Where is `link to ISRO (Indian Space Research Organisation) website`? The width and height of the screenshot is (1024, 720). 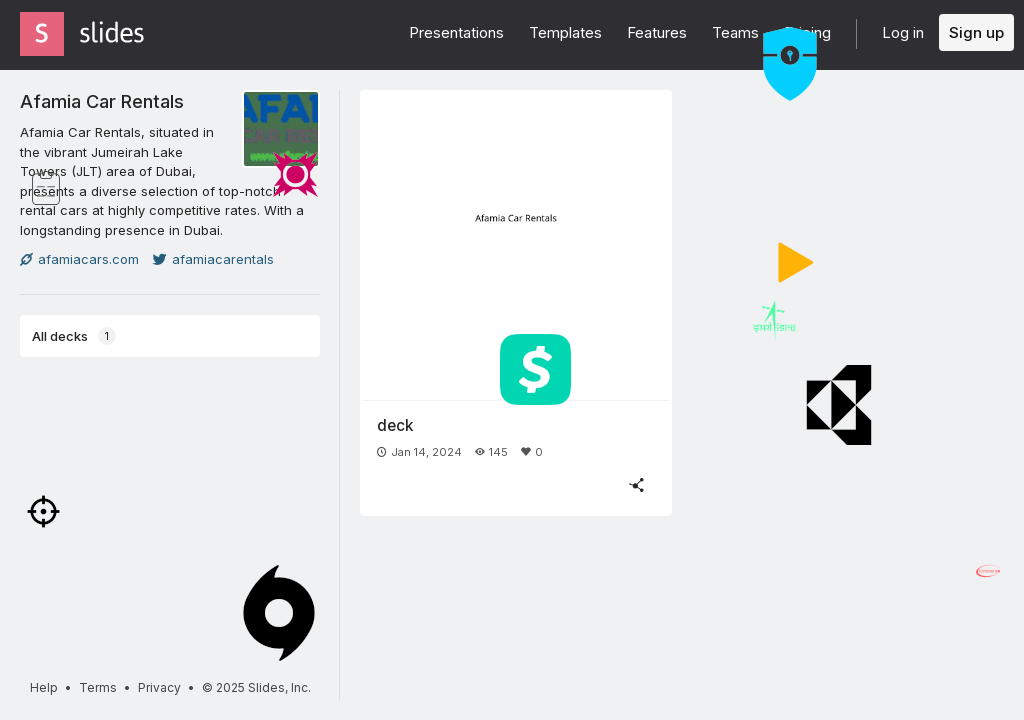 link to ISRO (Indian Space Research Organisation) website is located at coordinates (774, 320).